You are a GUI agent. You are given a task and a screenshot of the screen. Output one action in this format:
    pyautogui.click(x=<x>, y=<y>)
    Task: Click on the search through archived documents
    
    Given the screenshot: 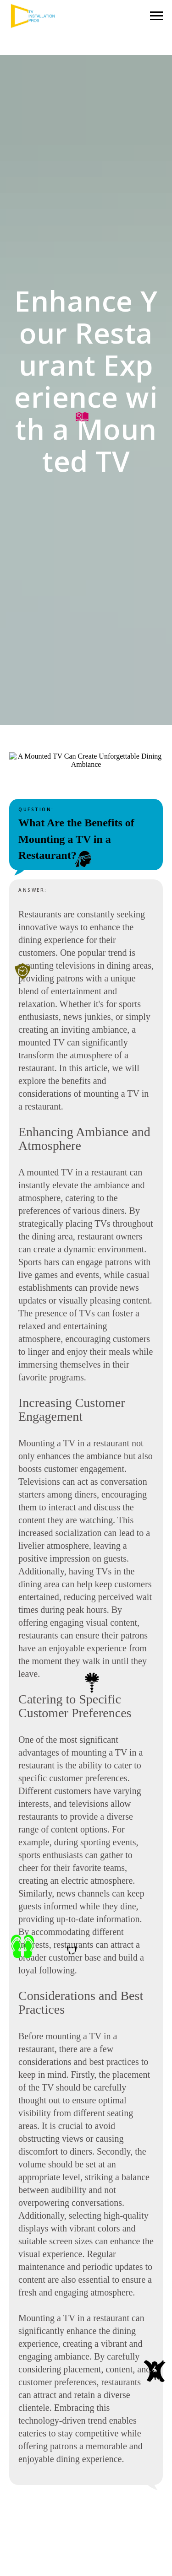 What is the action you would take?
    pyautogui.click(x=82, y=417)
    